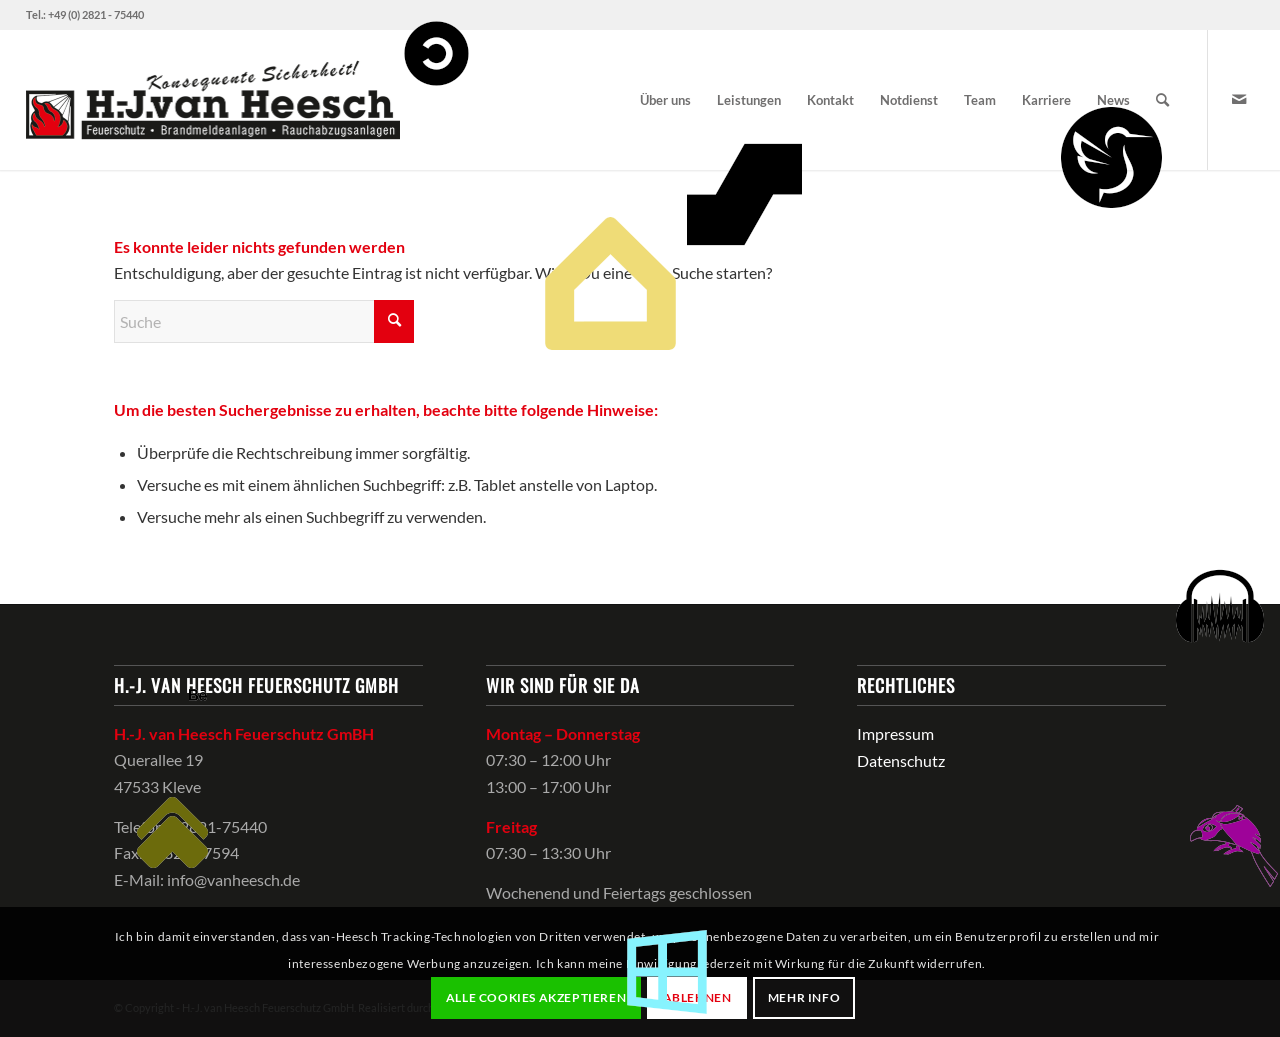  What do you see at coordinates (610, 283) in the screenshot?
I see `open google home app` at bounding box center [610, 283].